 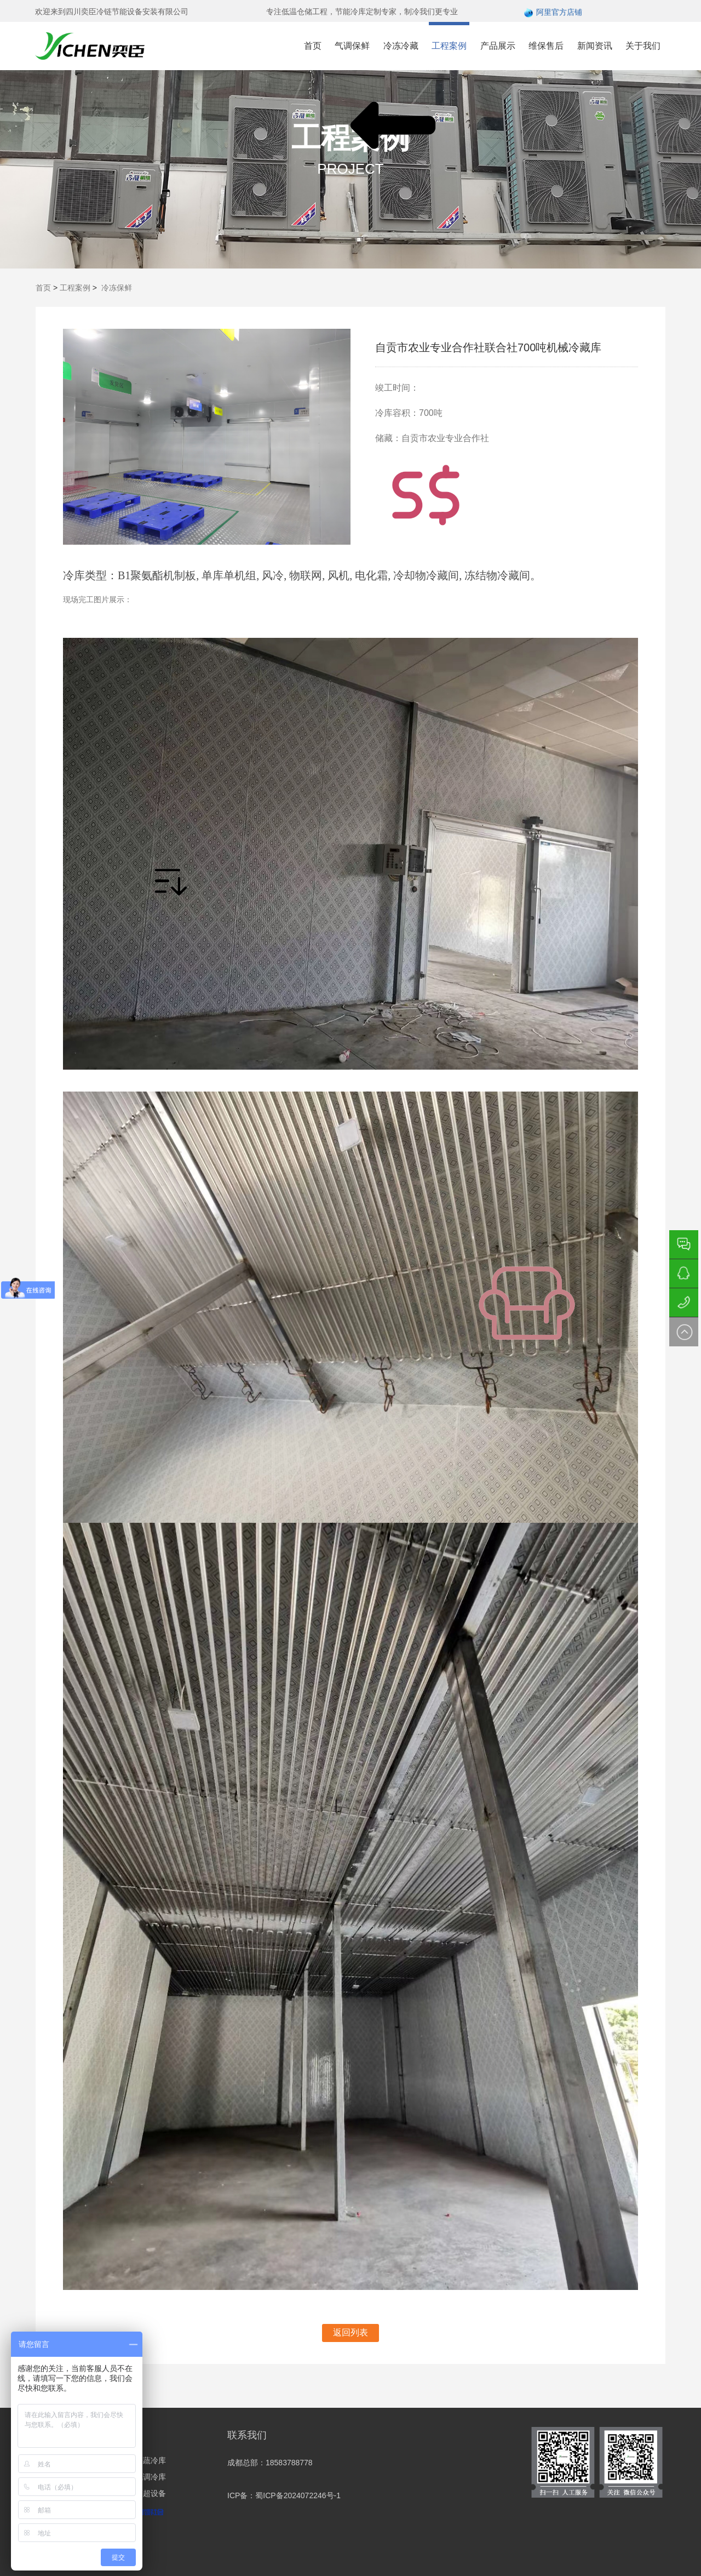 I want to click on sort items in ascending order, so click(x=169, y=881).